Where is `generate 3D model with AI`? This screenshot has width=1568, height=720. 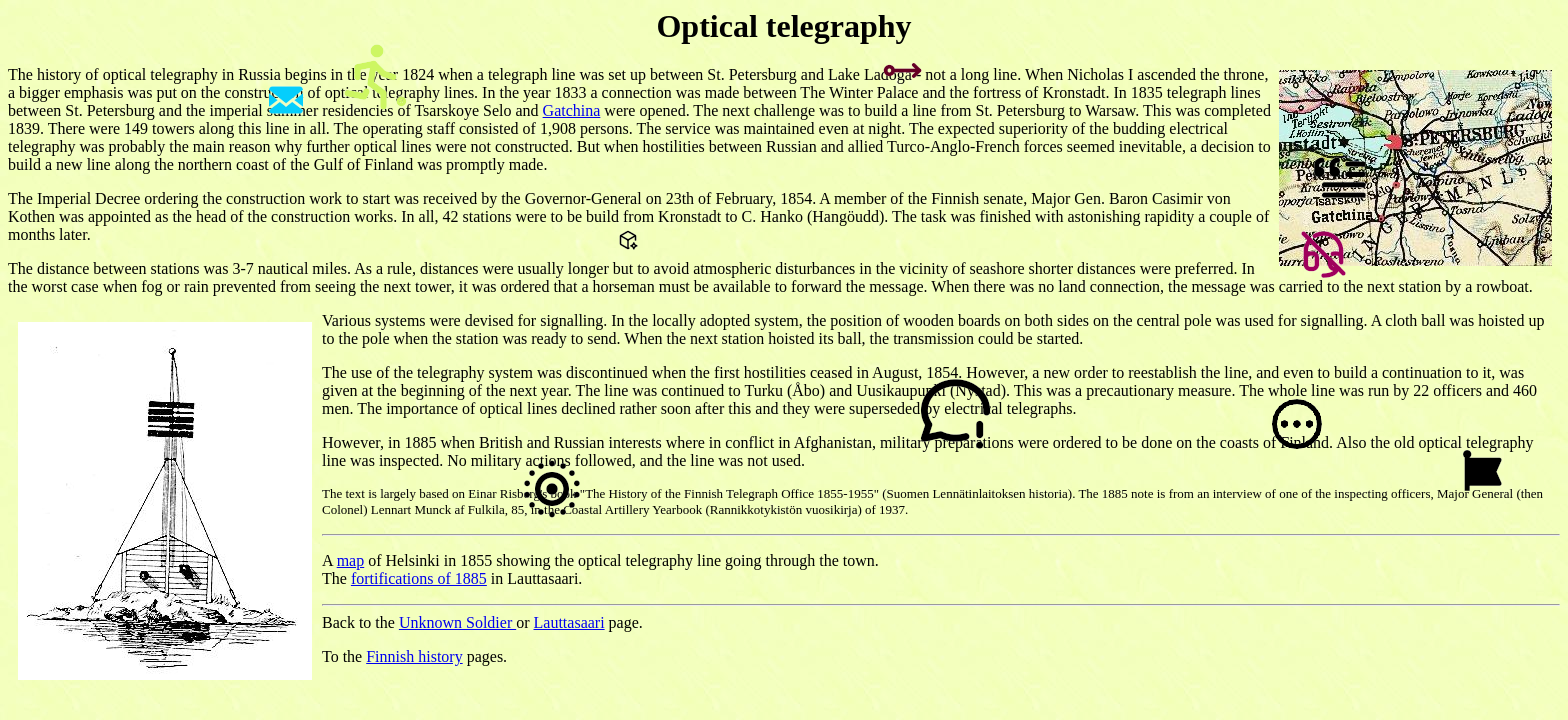 generate 3D model with AI is located at coordinates (628, 240).